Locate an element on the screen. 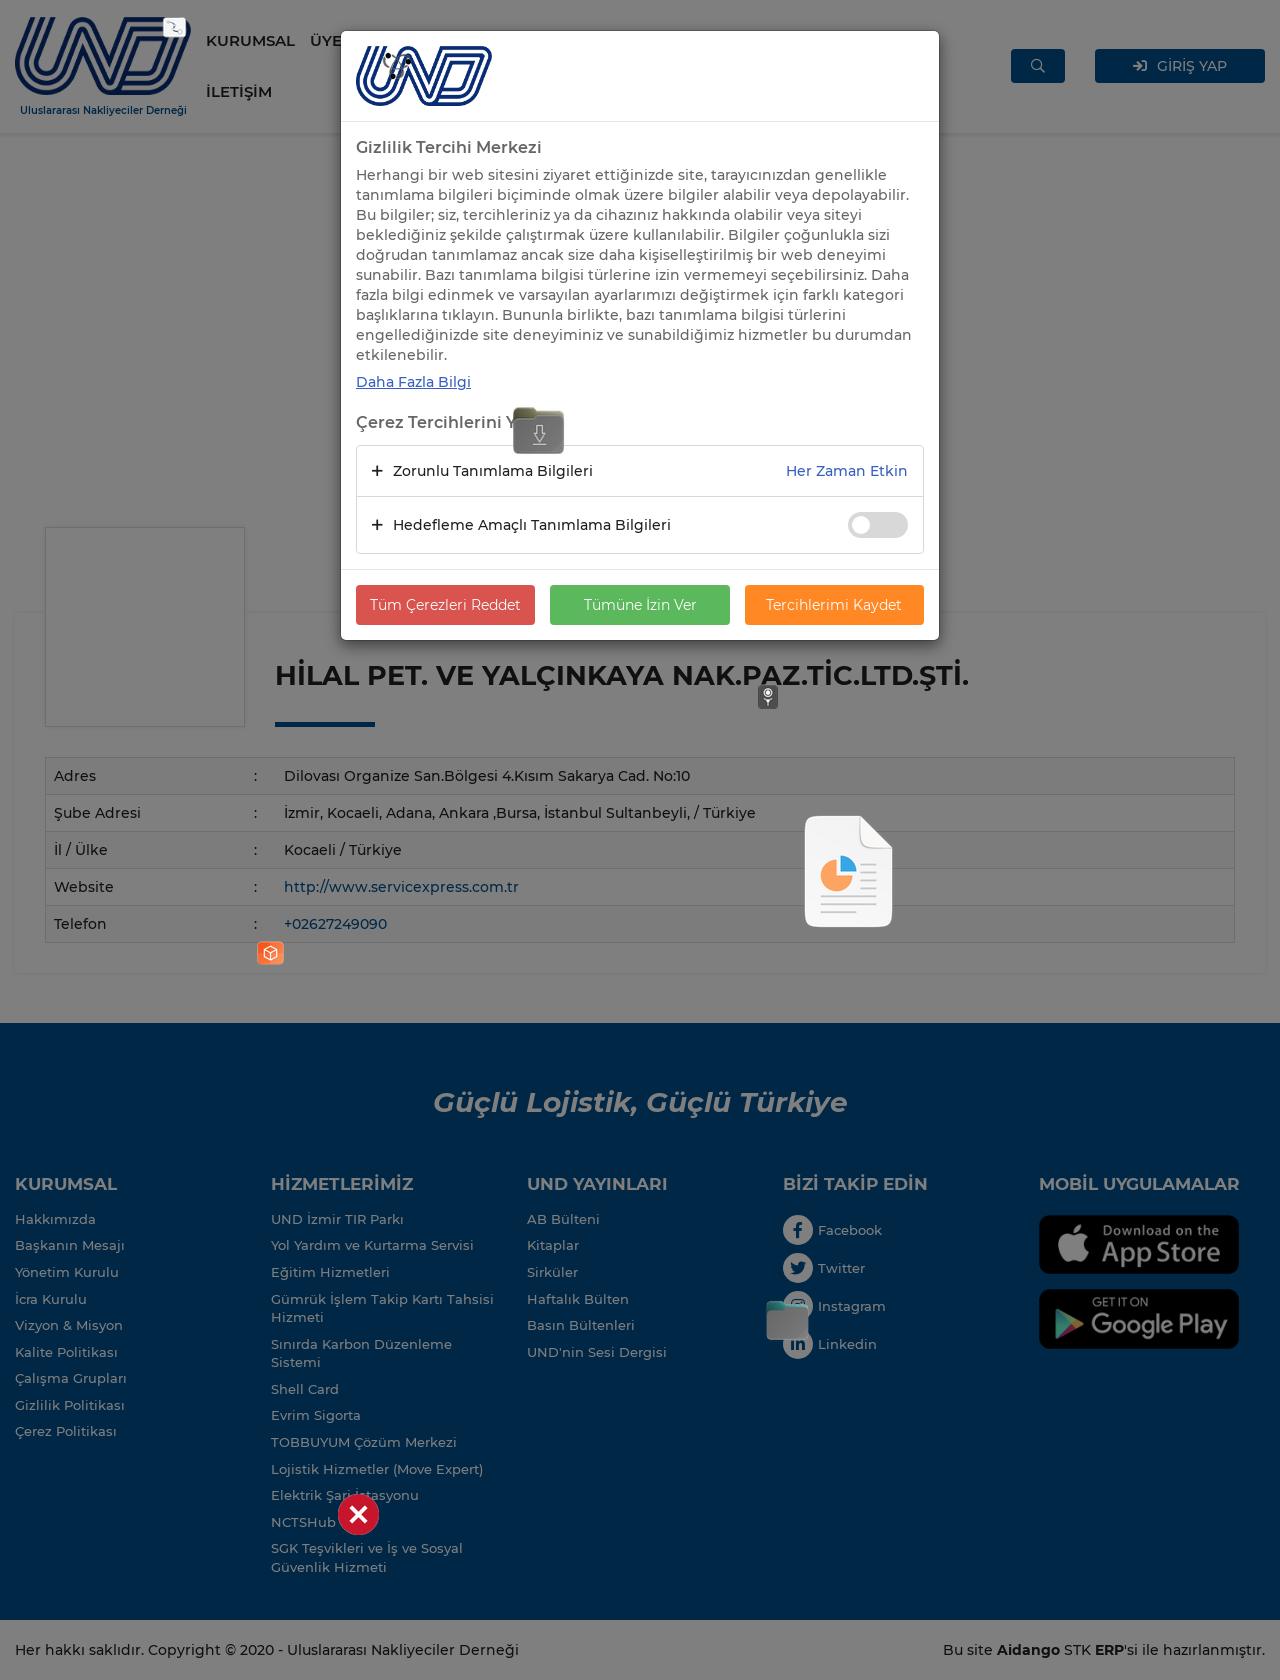  access bonjour network discovery settings is located at coordinates (397, 66).